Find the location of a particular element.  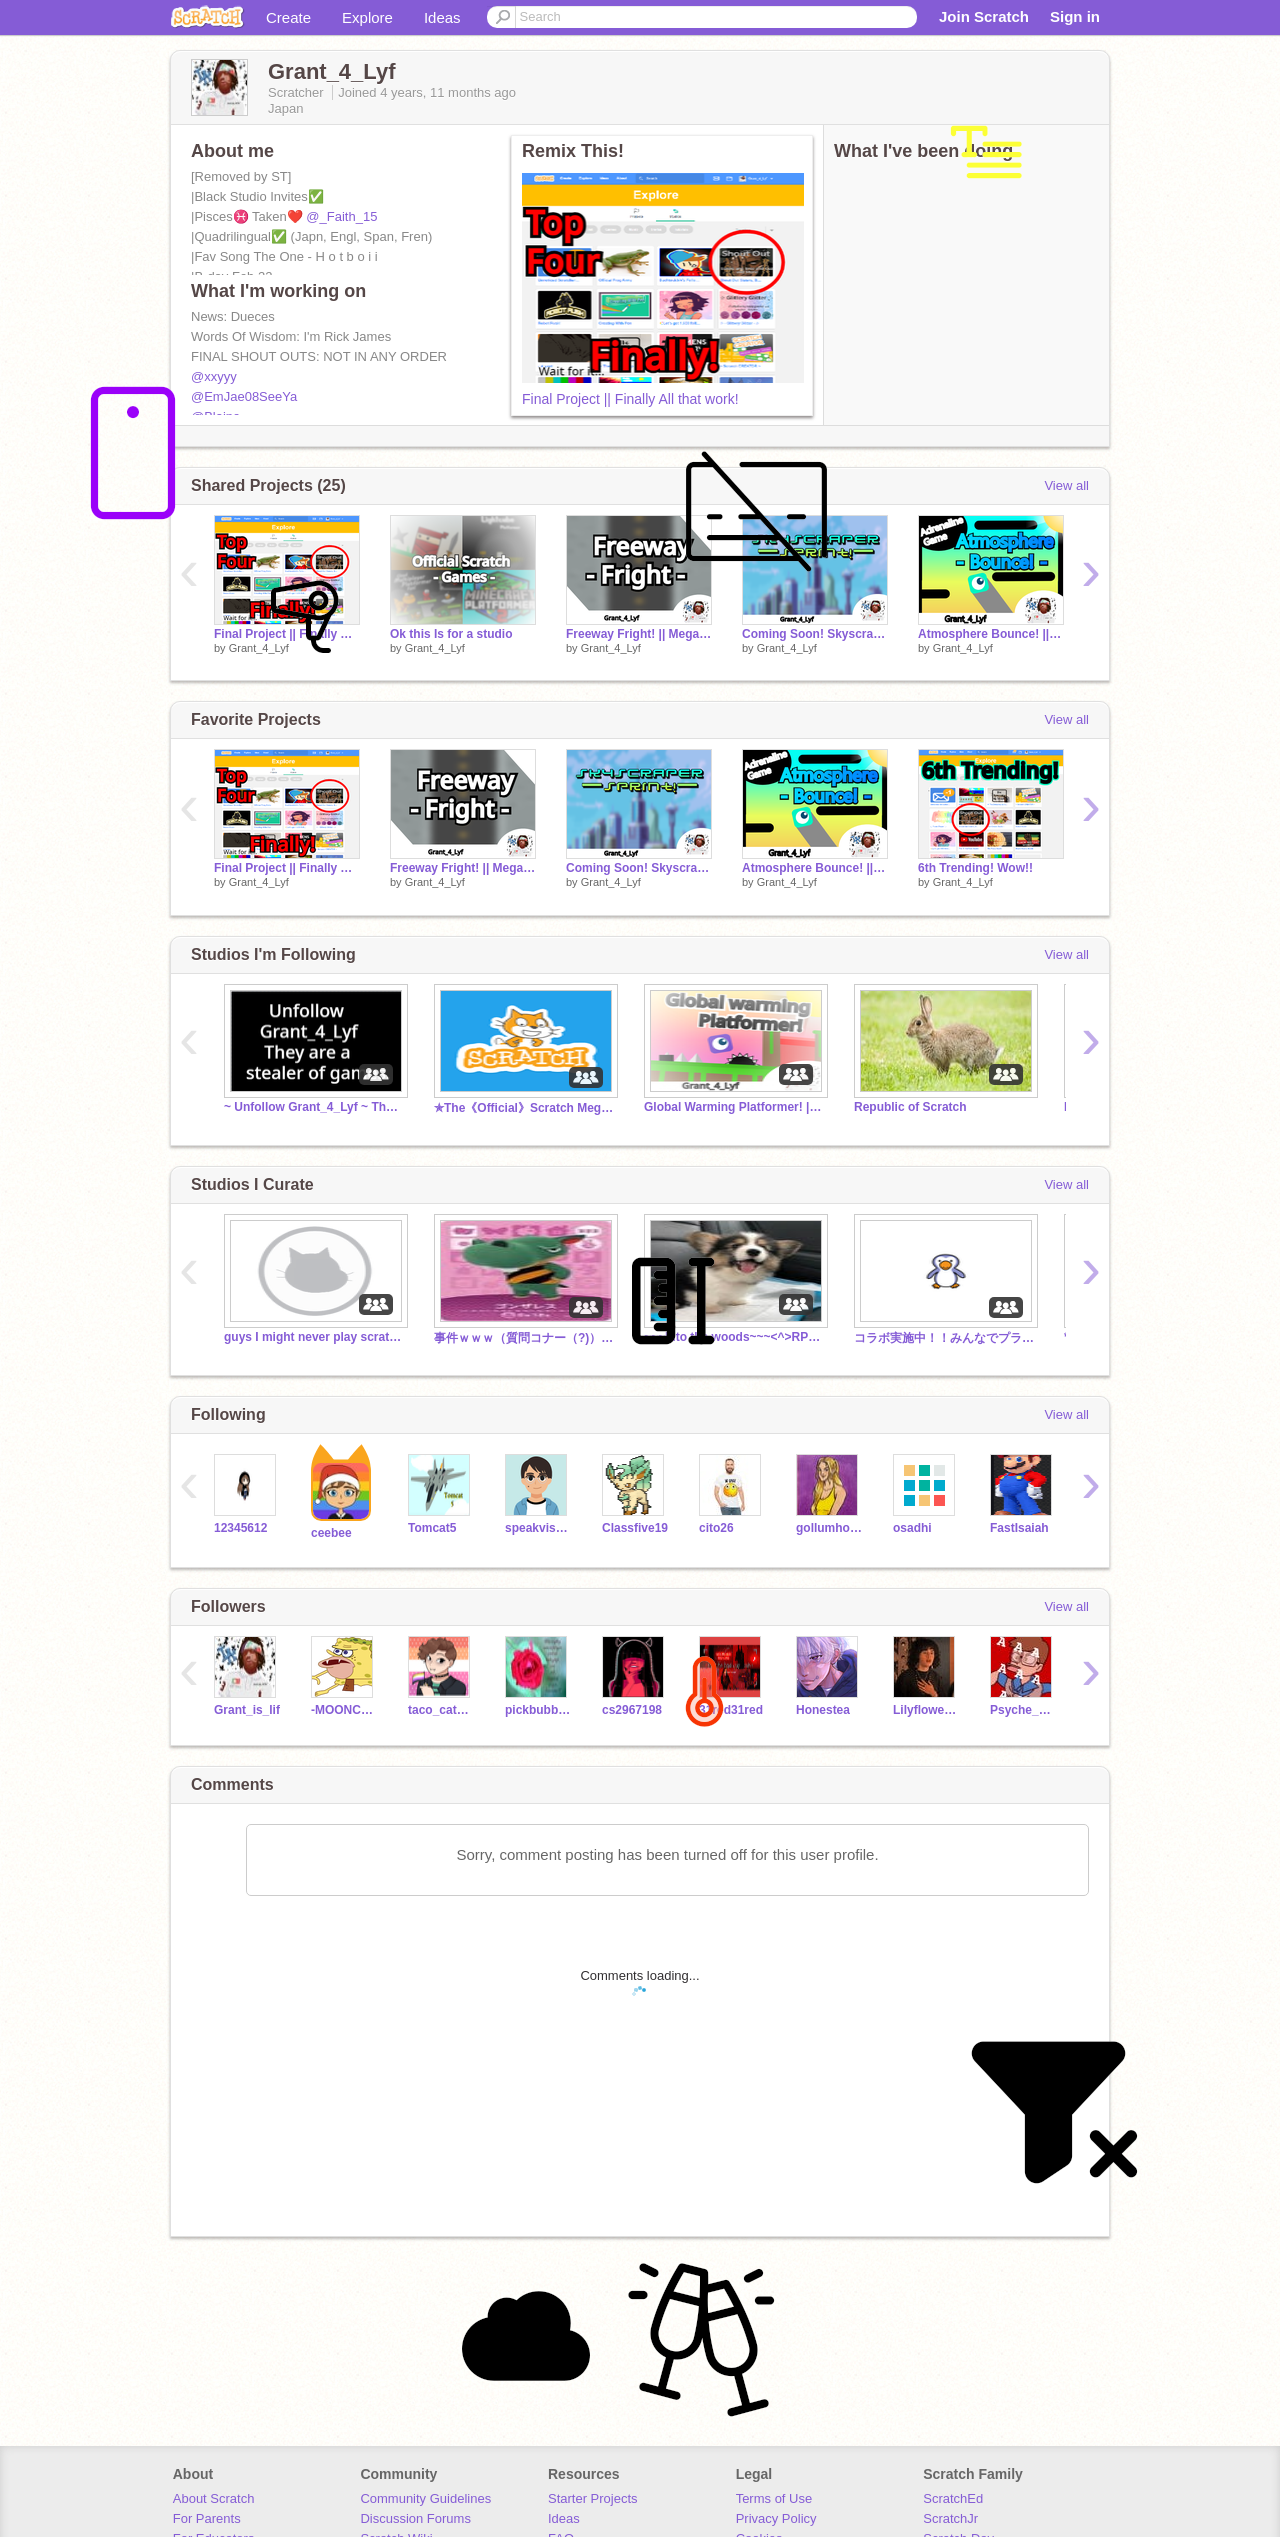

measure dimensions or distances is located at coordinates (671, 1301).